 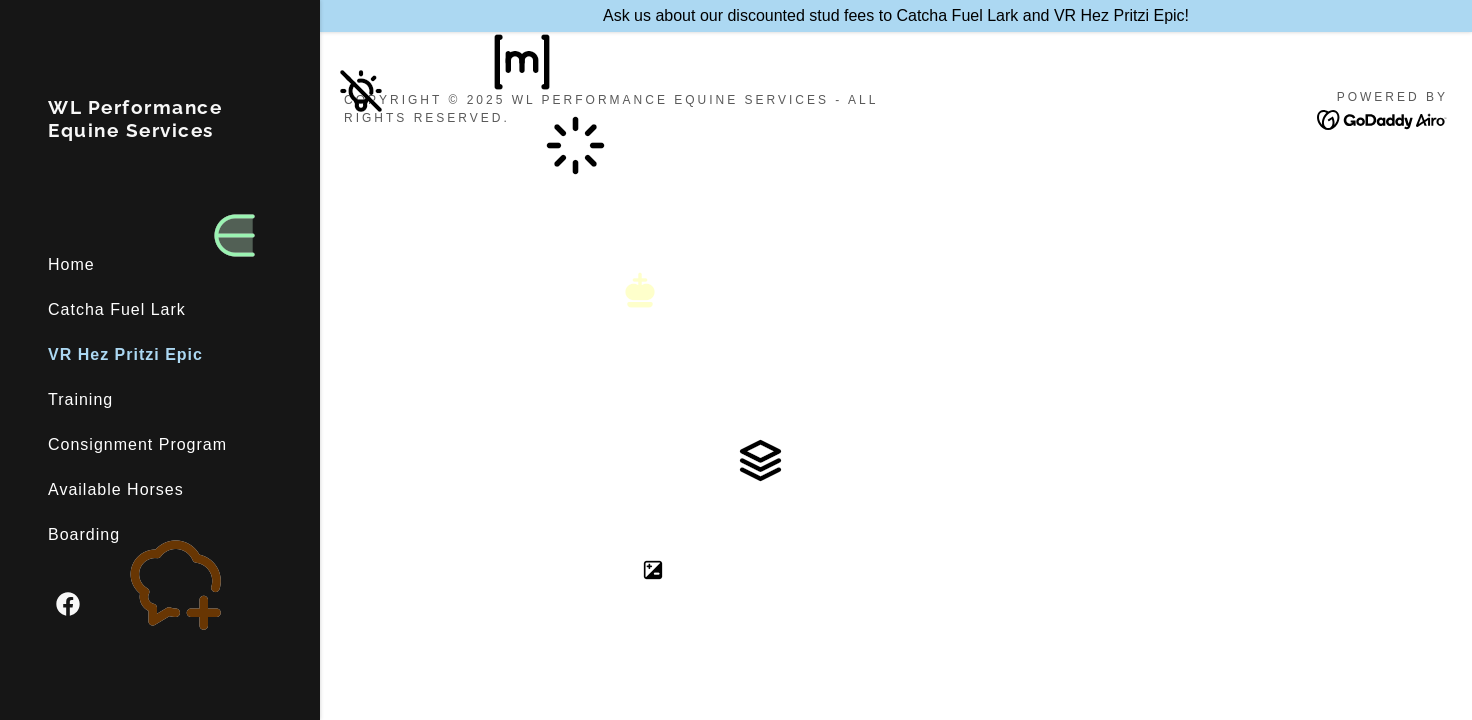 What do you see at coordinates (760, 460) in the screenshot?
I see `view stacked layers or content` at bounding box center [760, 460].